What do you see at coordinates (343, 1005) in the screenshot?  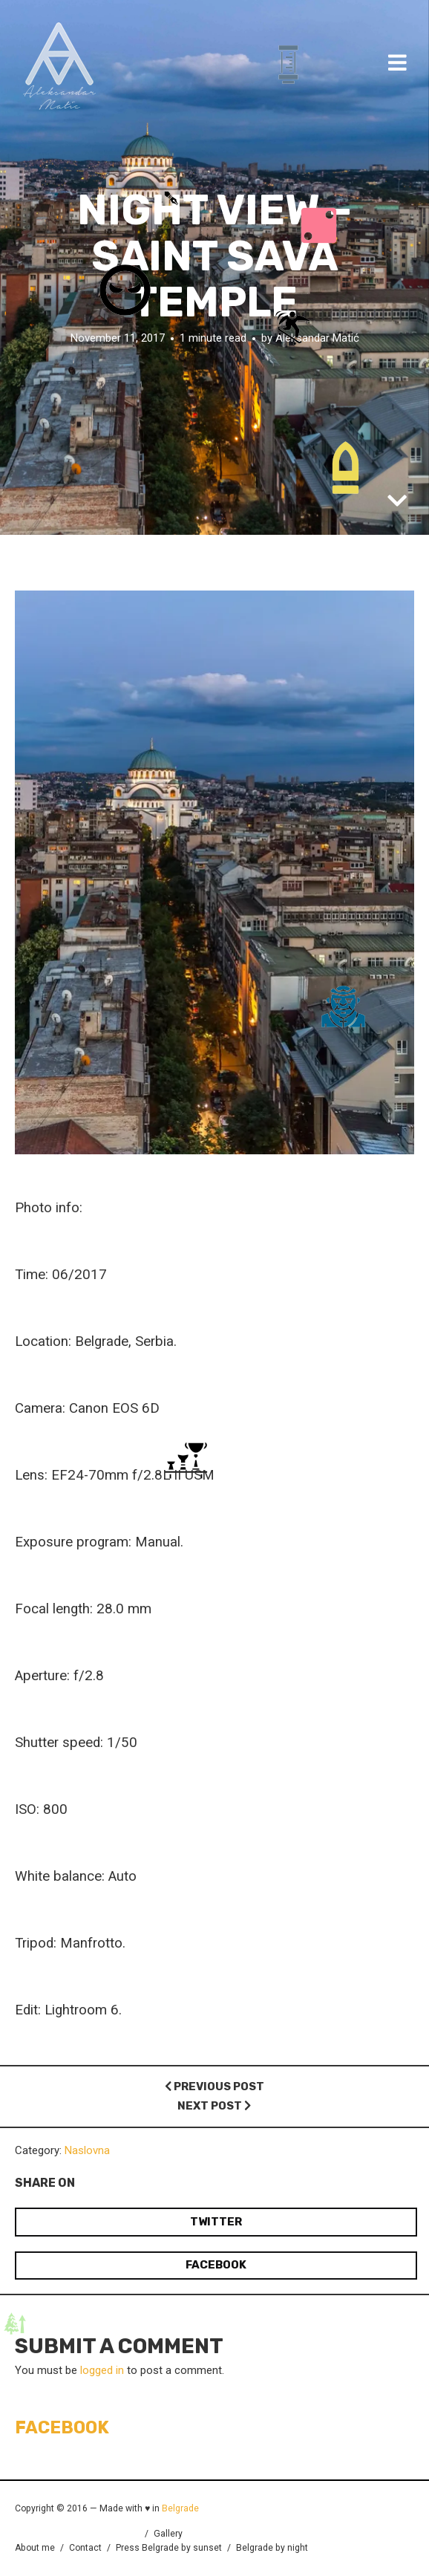 I see `select monk character class` at bounding box center [343, 1005].